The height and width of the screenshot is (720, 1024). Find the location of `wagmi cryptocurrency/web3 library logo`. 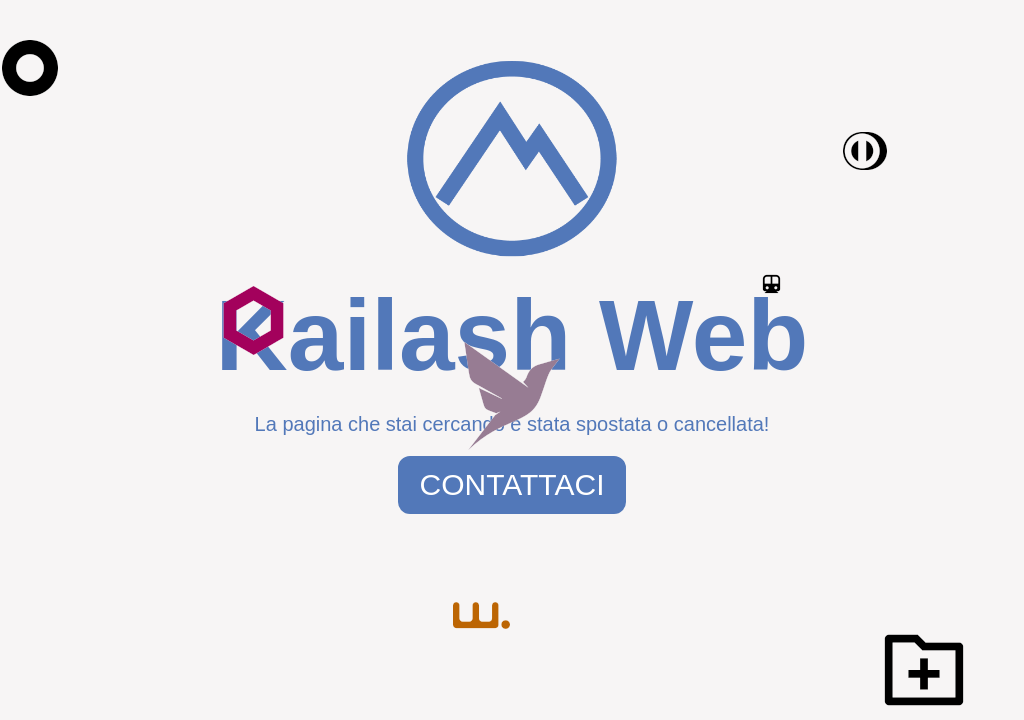

wagmi cryptocurrency/web3 library logo is located at coordinates (481, 615).